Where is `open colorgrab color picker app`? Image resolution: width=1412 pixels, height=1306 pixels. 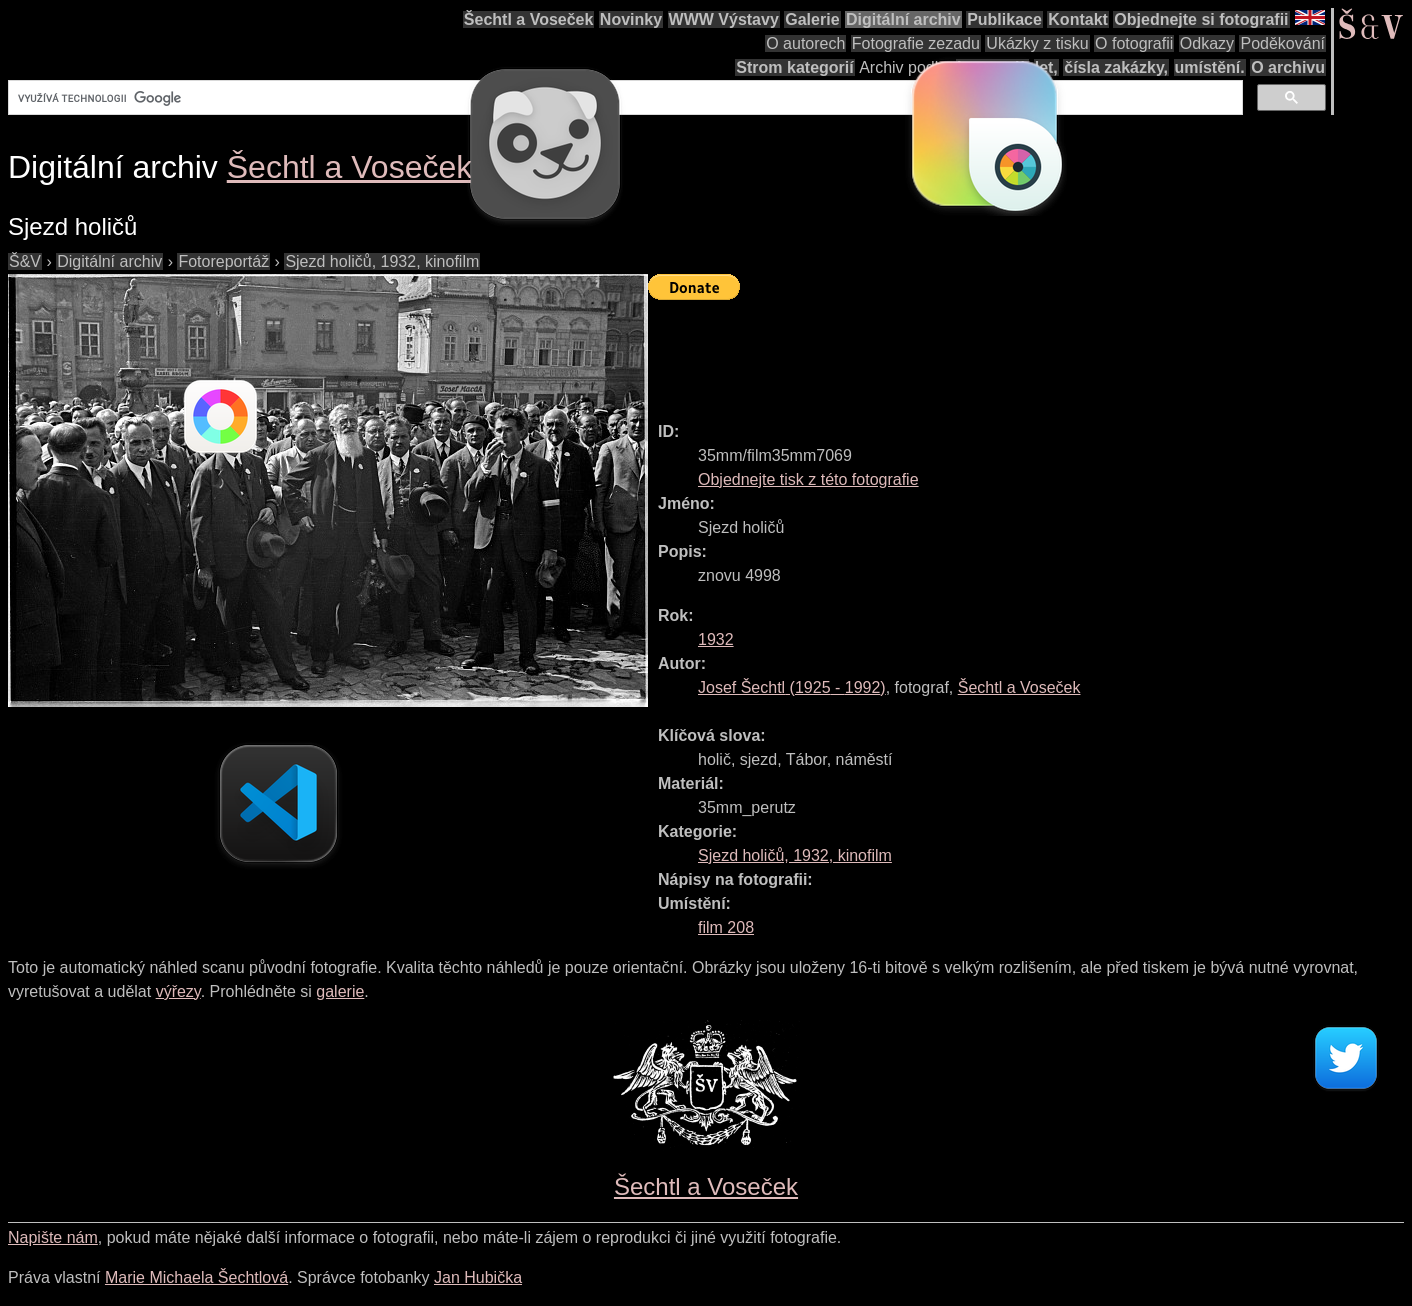 open colorgrab color picker app is located at coordinates (984, 133).